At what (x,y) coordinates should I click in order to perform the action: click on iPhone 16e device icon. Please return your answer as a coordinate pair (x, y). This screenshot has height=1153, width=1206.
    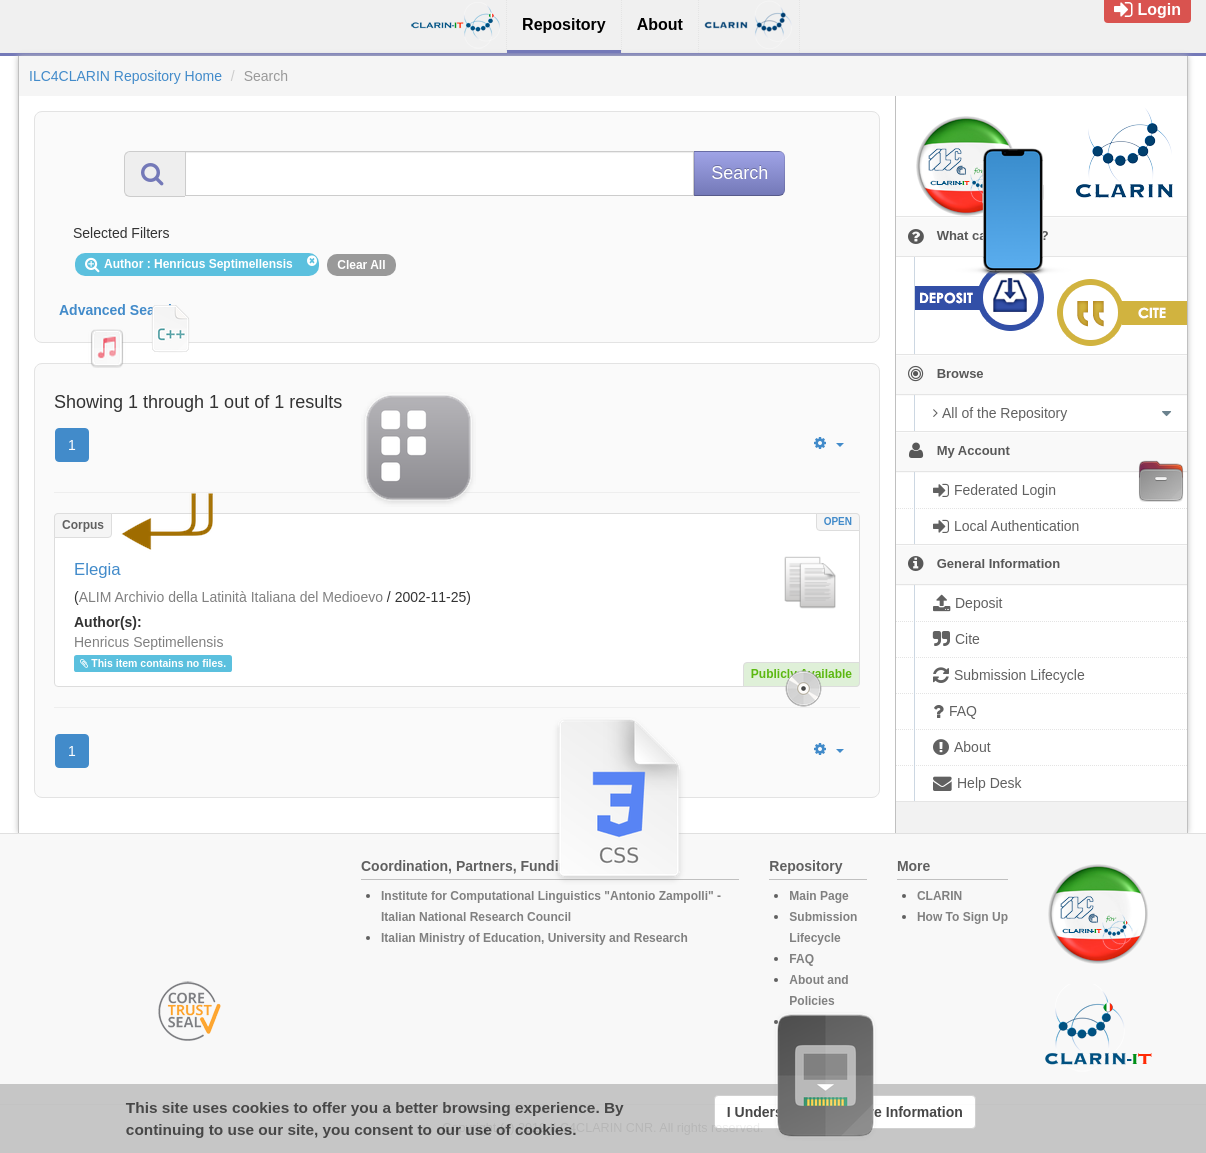
    Looking at the image, I should click on (1013, 212).